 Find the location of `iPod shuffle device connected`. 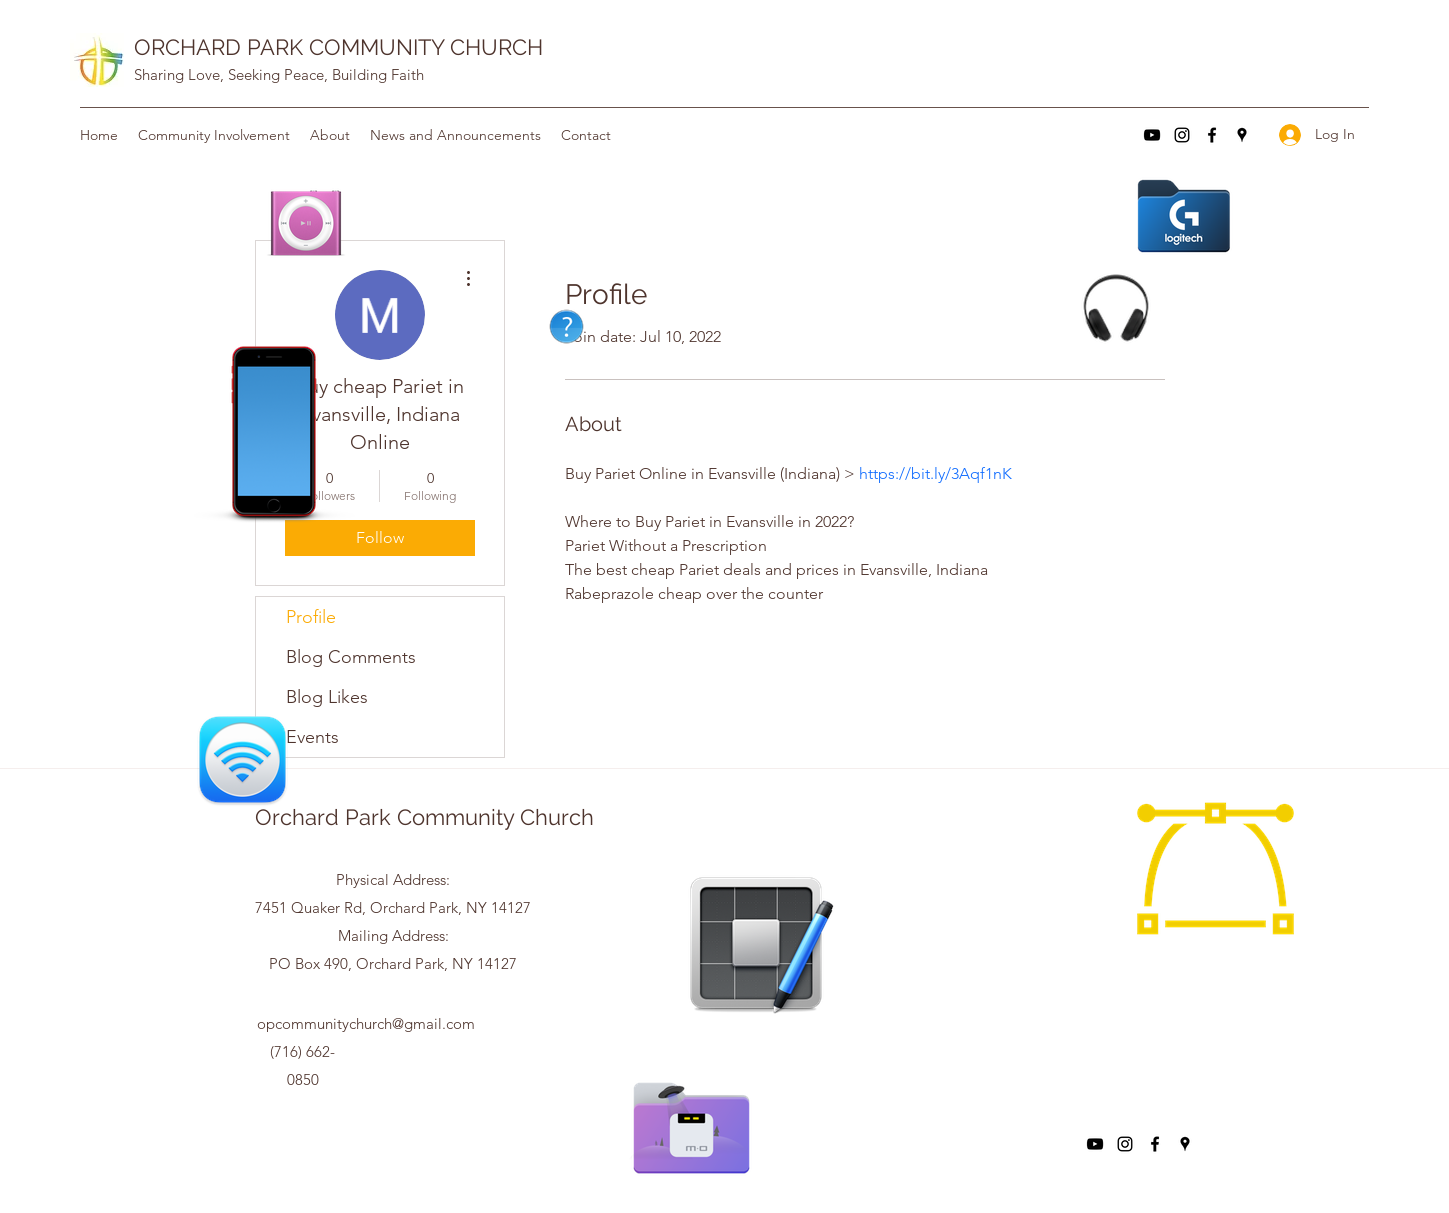

iPod shuffle device connected is located at coordinates (306, 223).